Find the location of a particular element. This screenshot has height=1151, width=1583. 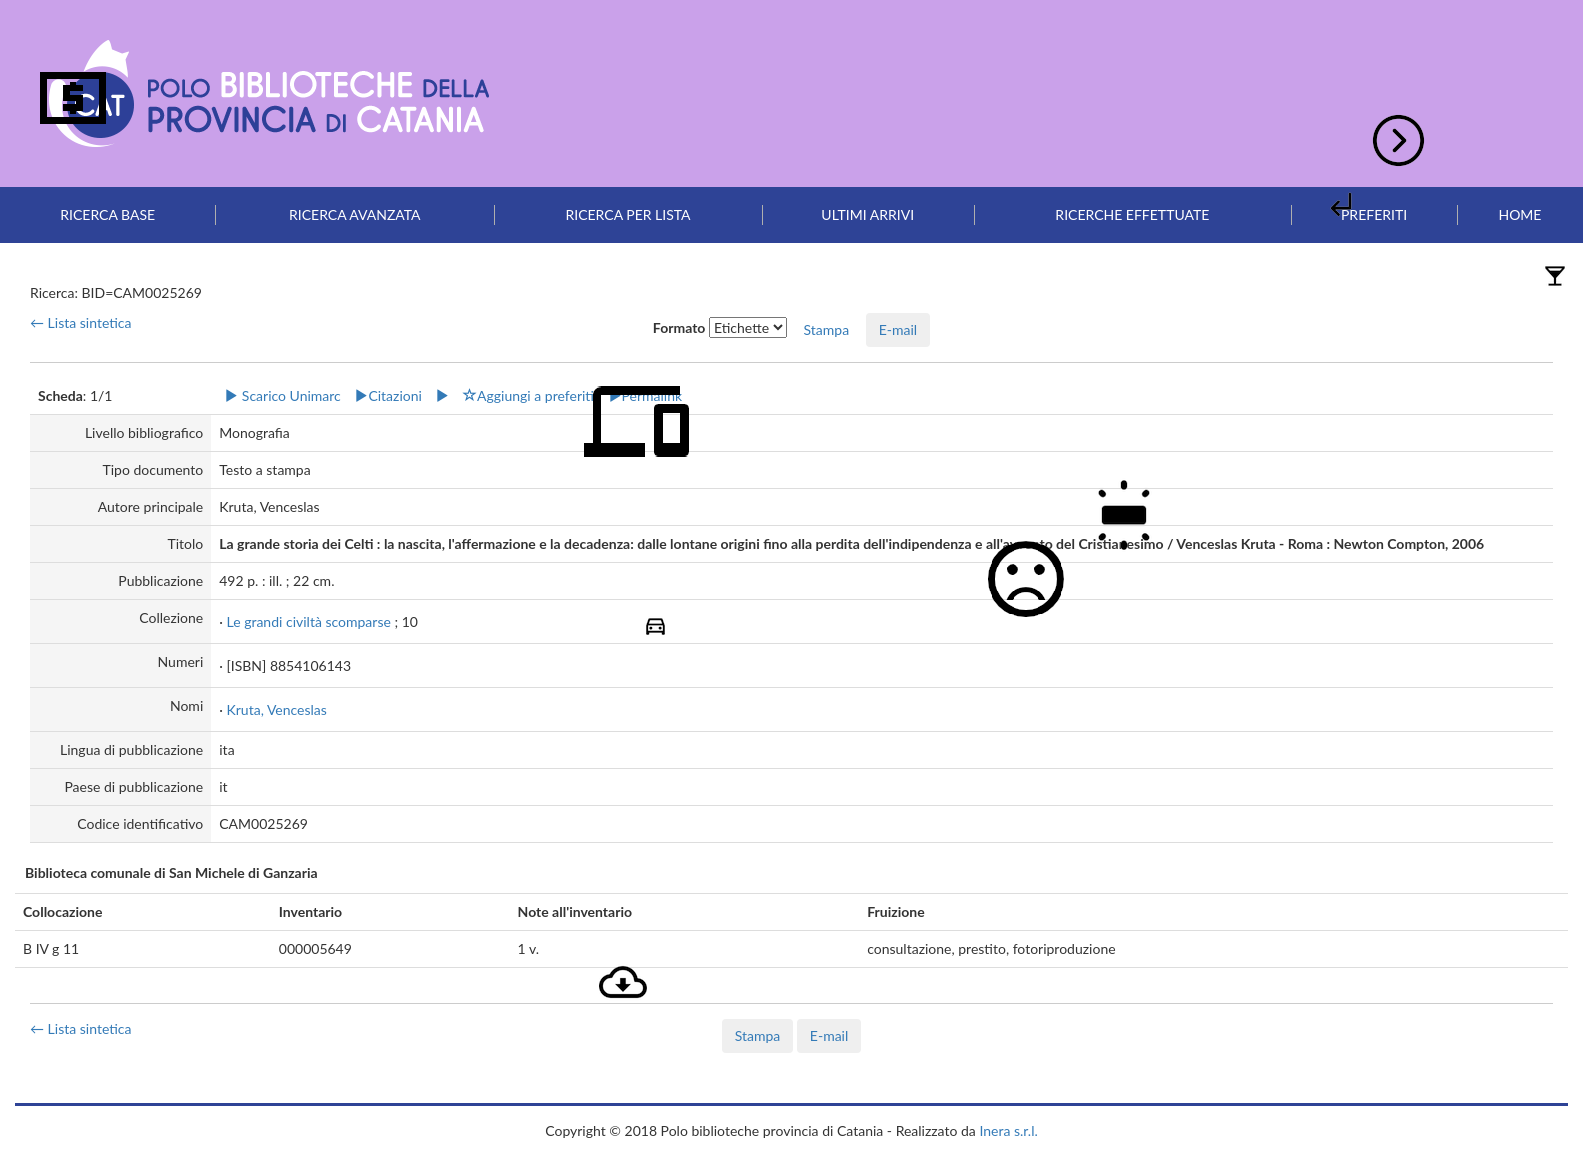

navigate back to parent directory is located at coordinates (1340, 204).